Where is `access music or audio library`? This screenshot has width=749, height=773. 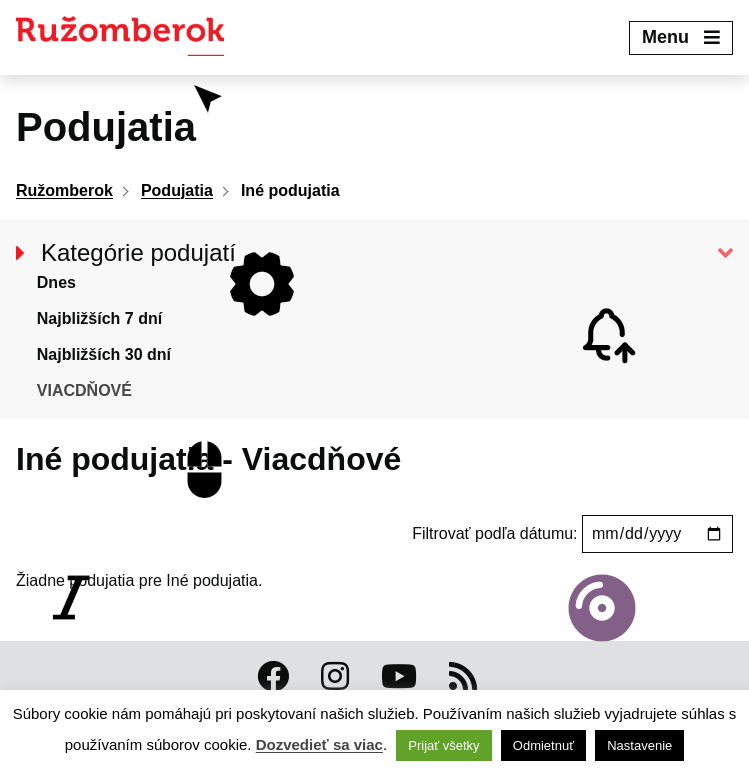 access music or audio library is located at coordinates (602, 608).